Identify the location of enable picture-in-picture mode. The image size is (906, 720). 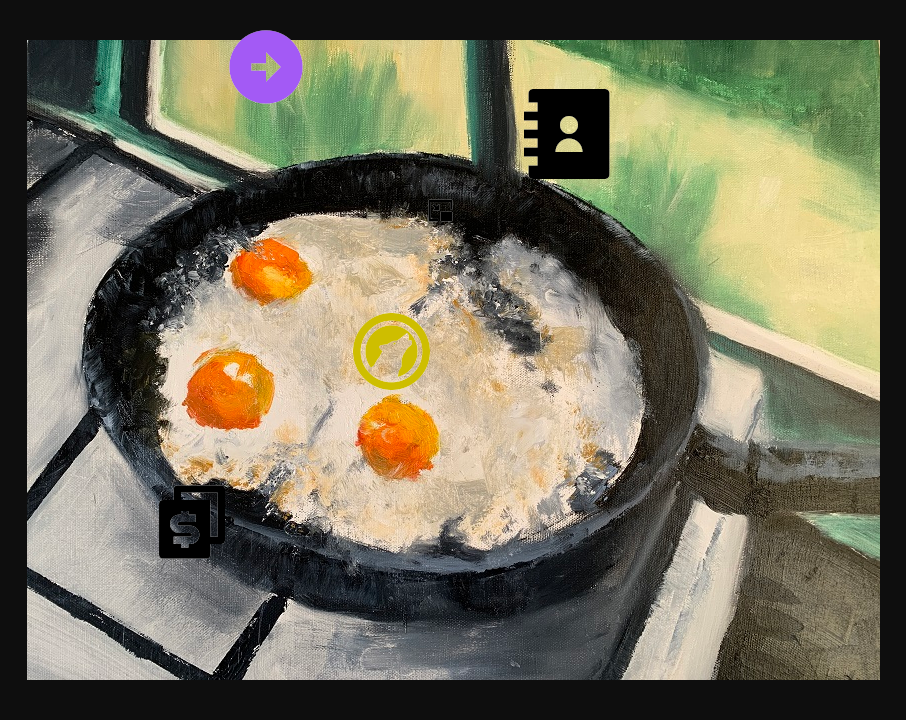
(440, 210).